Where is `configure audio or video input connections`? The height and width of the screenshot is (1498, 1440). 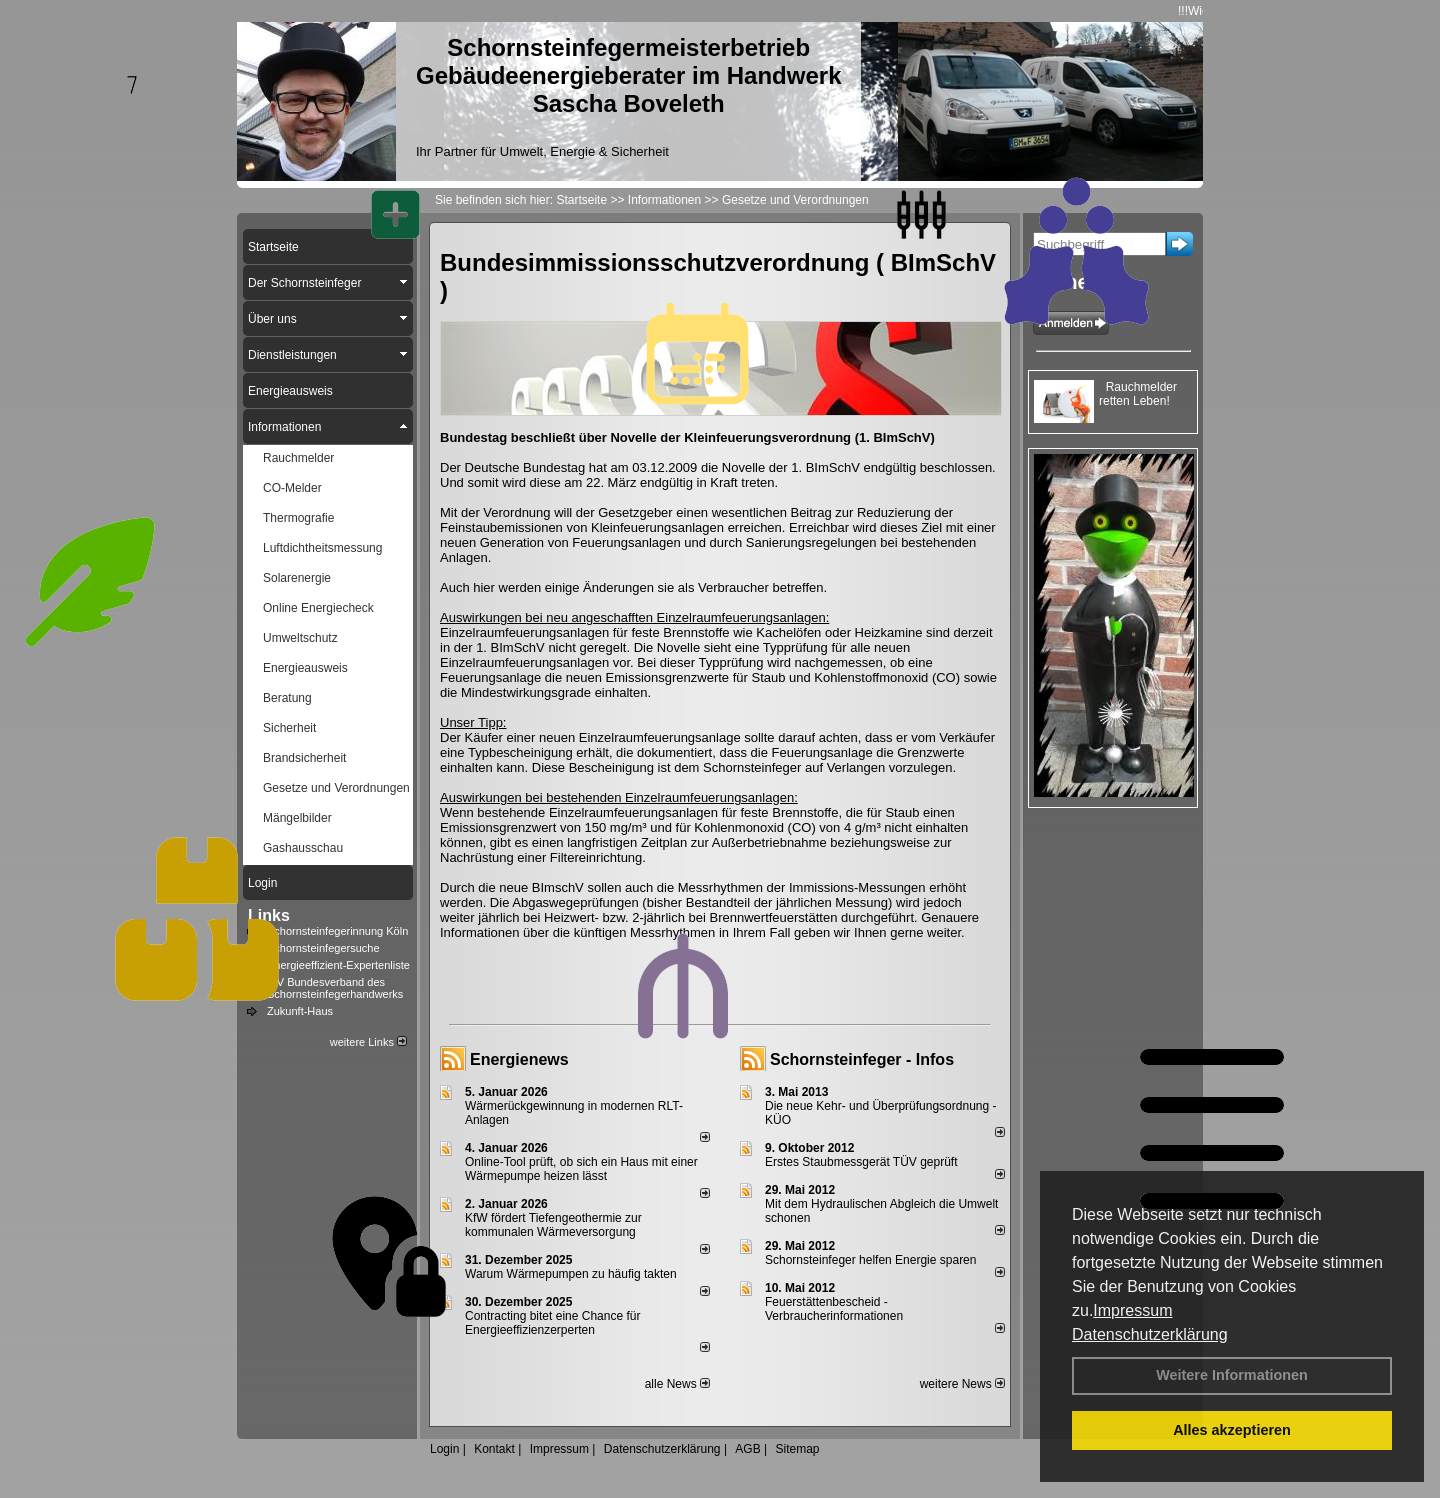
configure audio or video input connections is located at coordinates (921, 214).